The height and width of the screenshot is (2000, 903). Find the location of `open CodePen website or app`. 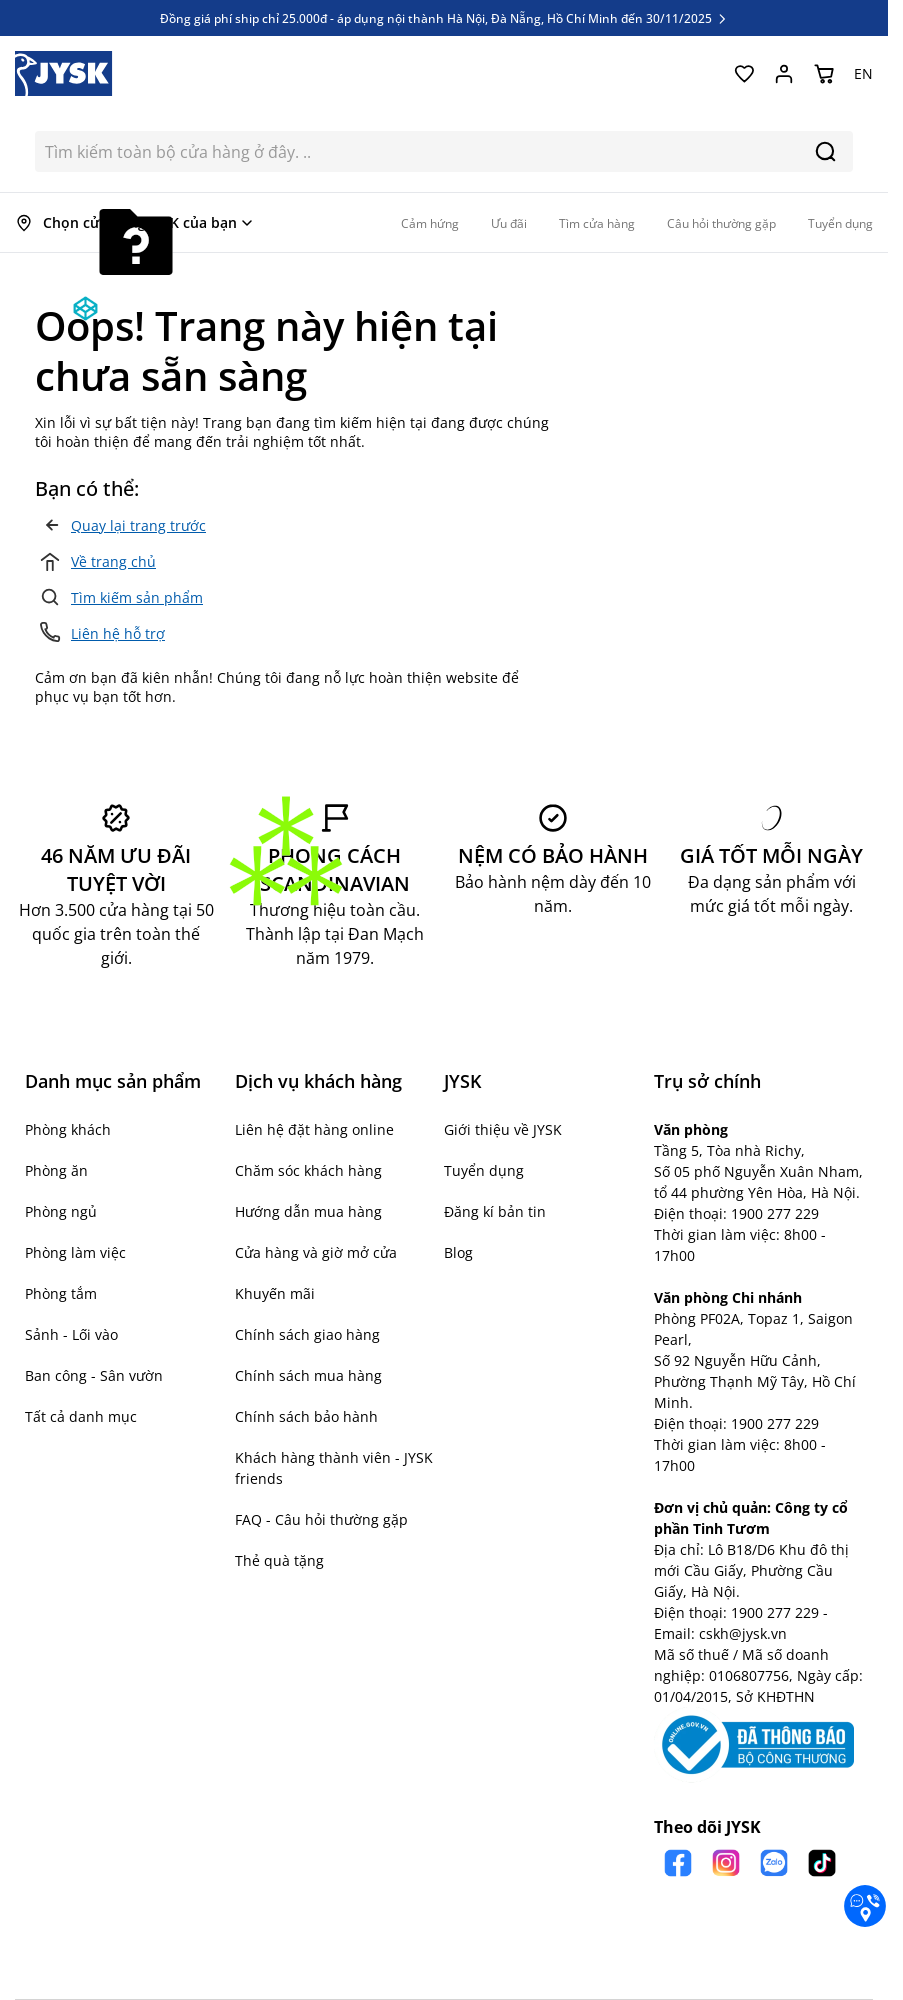

open CodePen website or app is located at coordinates (85, 308).